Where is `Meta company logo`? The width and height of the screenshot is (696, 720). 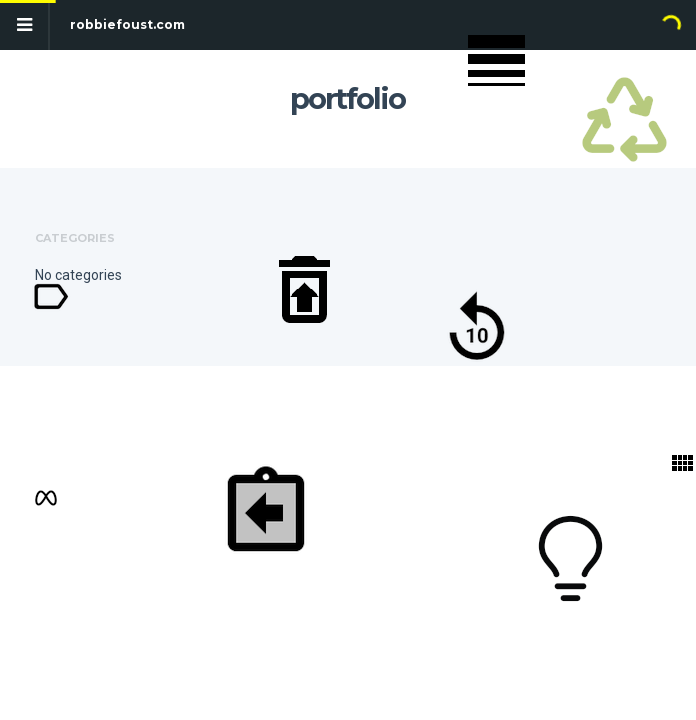 Meta company logo is located at coordinates (46, 498).